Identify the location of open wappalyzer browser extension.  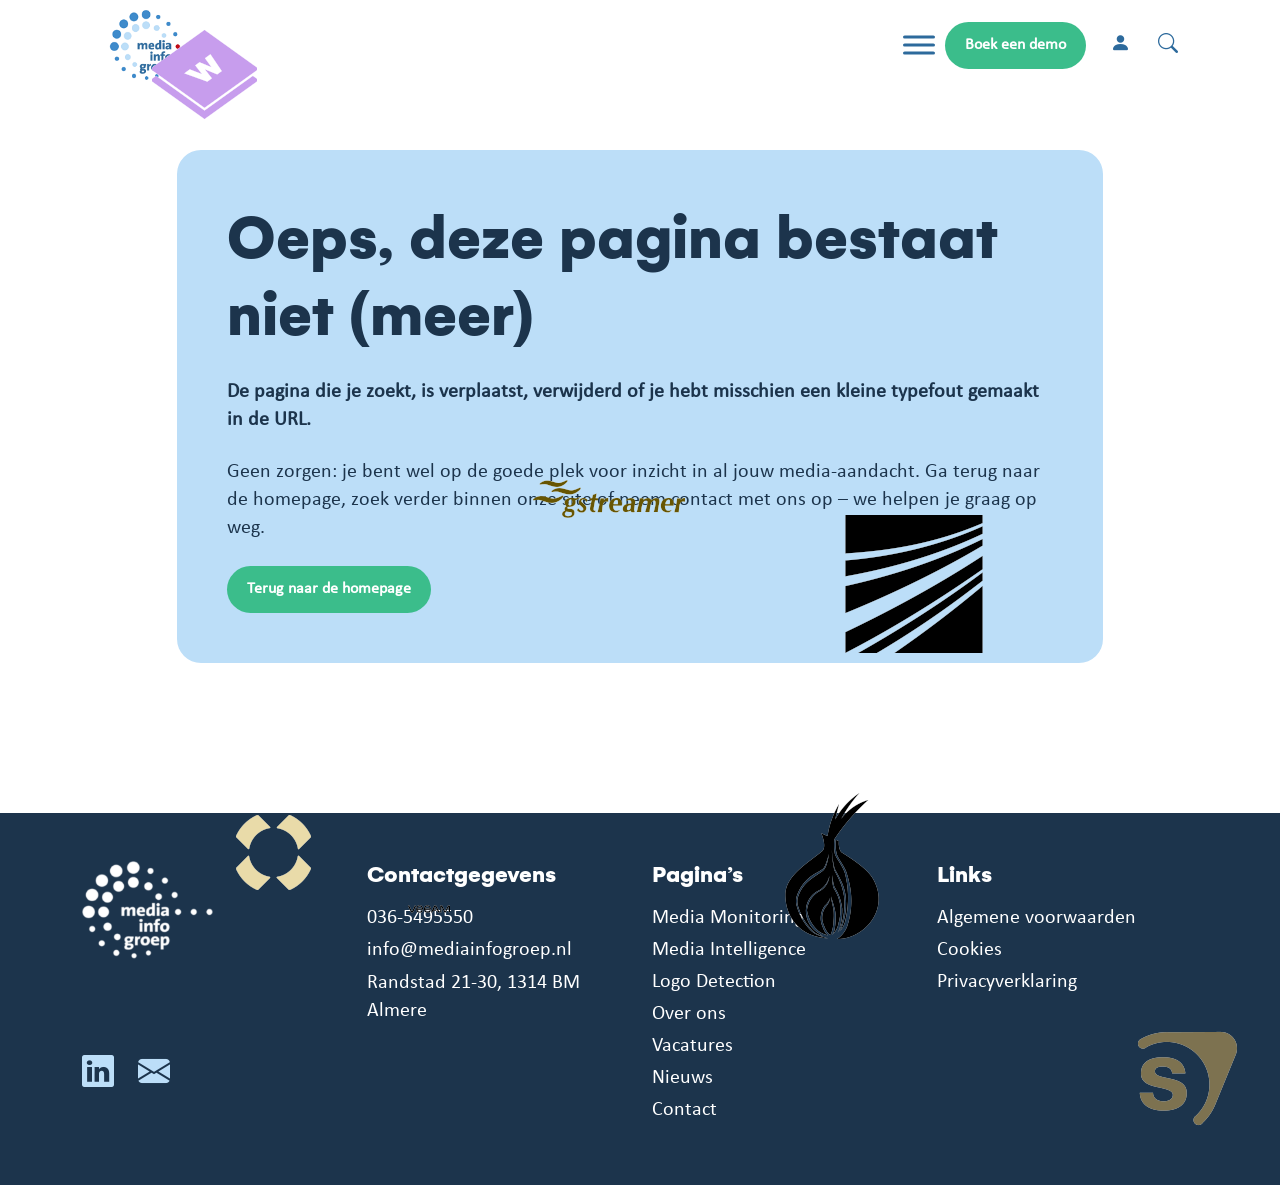
(204, 74).